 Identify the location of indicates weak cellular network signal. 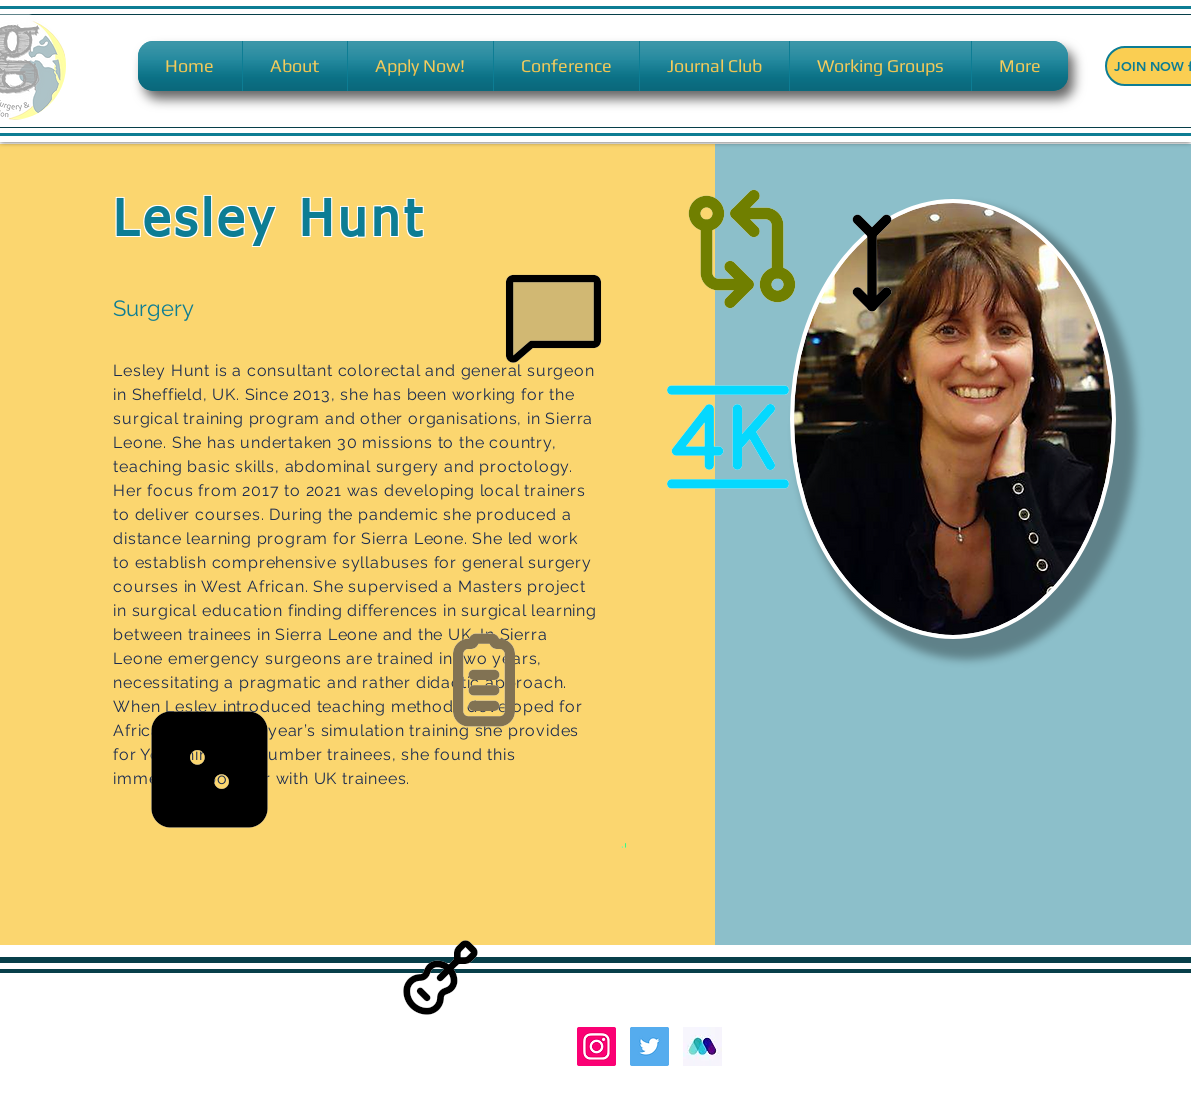
(629, 841).